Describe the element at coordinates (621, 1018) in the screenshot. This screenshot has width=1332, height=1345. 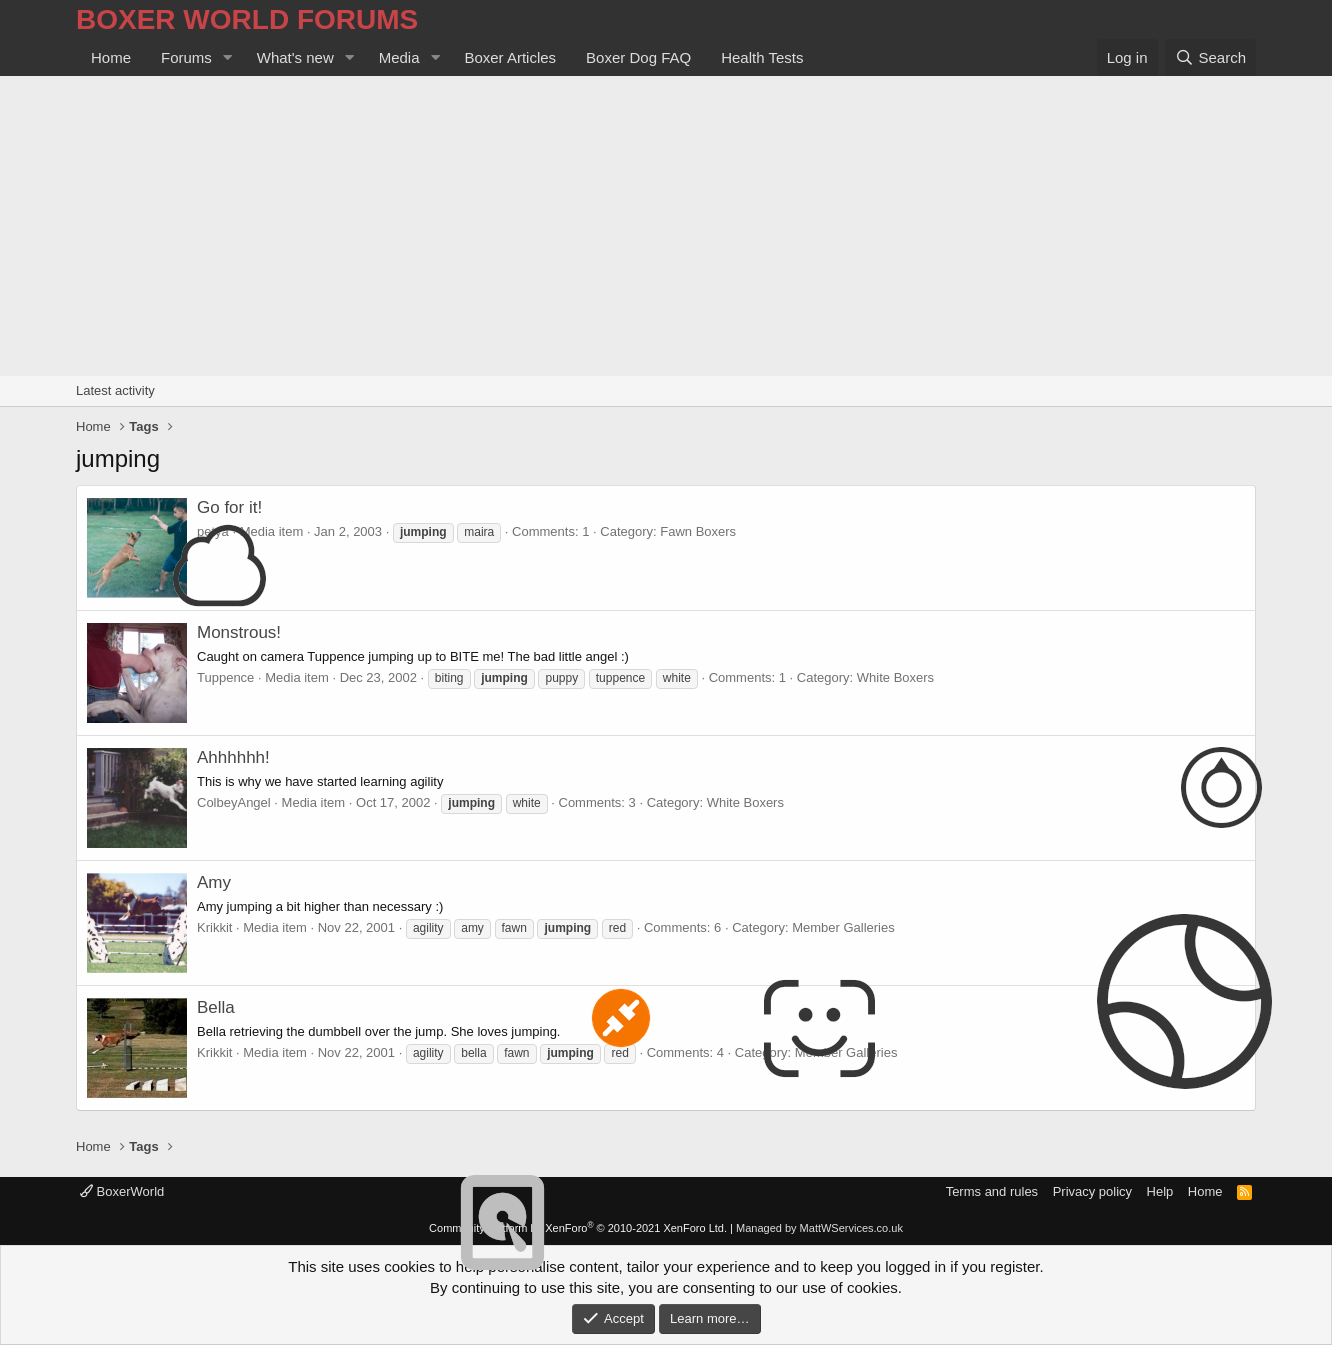
I see `indicates a disconnected or unmounted drive` at that location.